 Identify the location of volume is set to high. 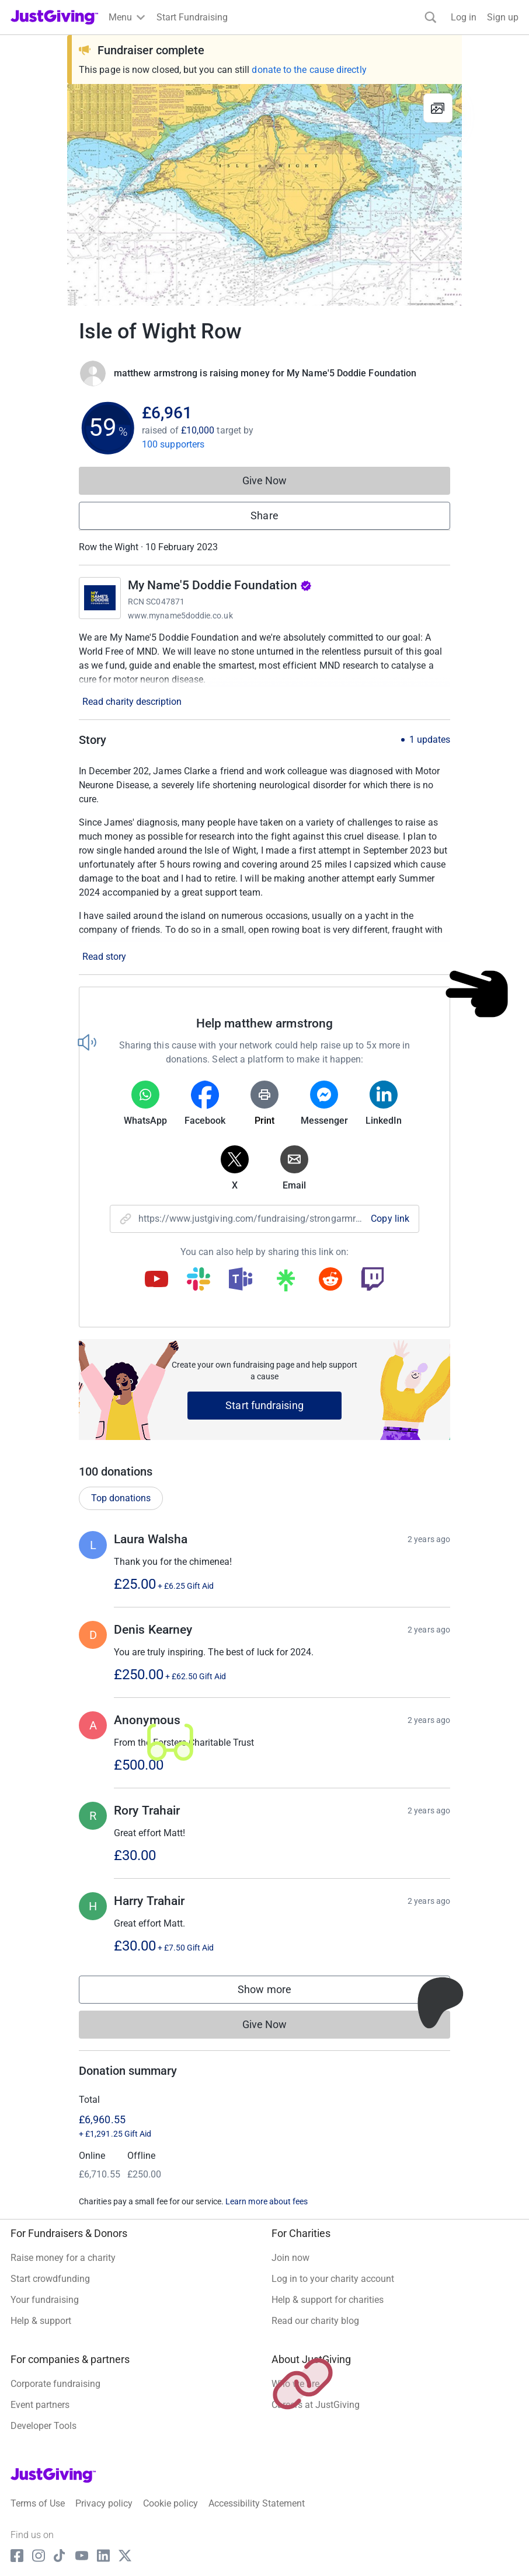
(86, 1042).